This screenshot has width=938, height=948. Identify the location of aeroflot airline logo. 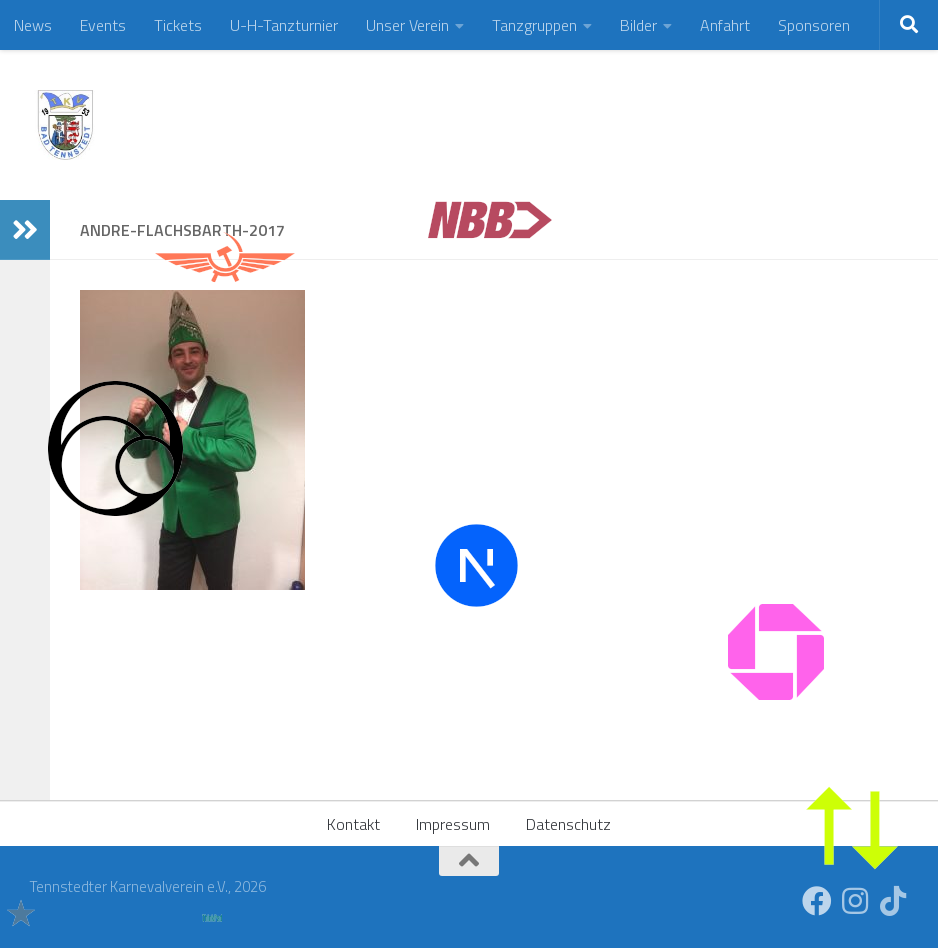
(225, 257).